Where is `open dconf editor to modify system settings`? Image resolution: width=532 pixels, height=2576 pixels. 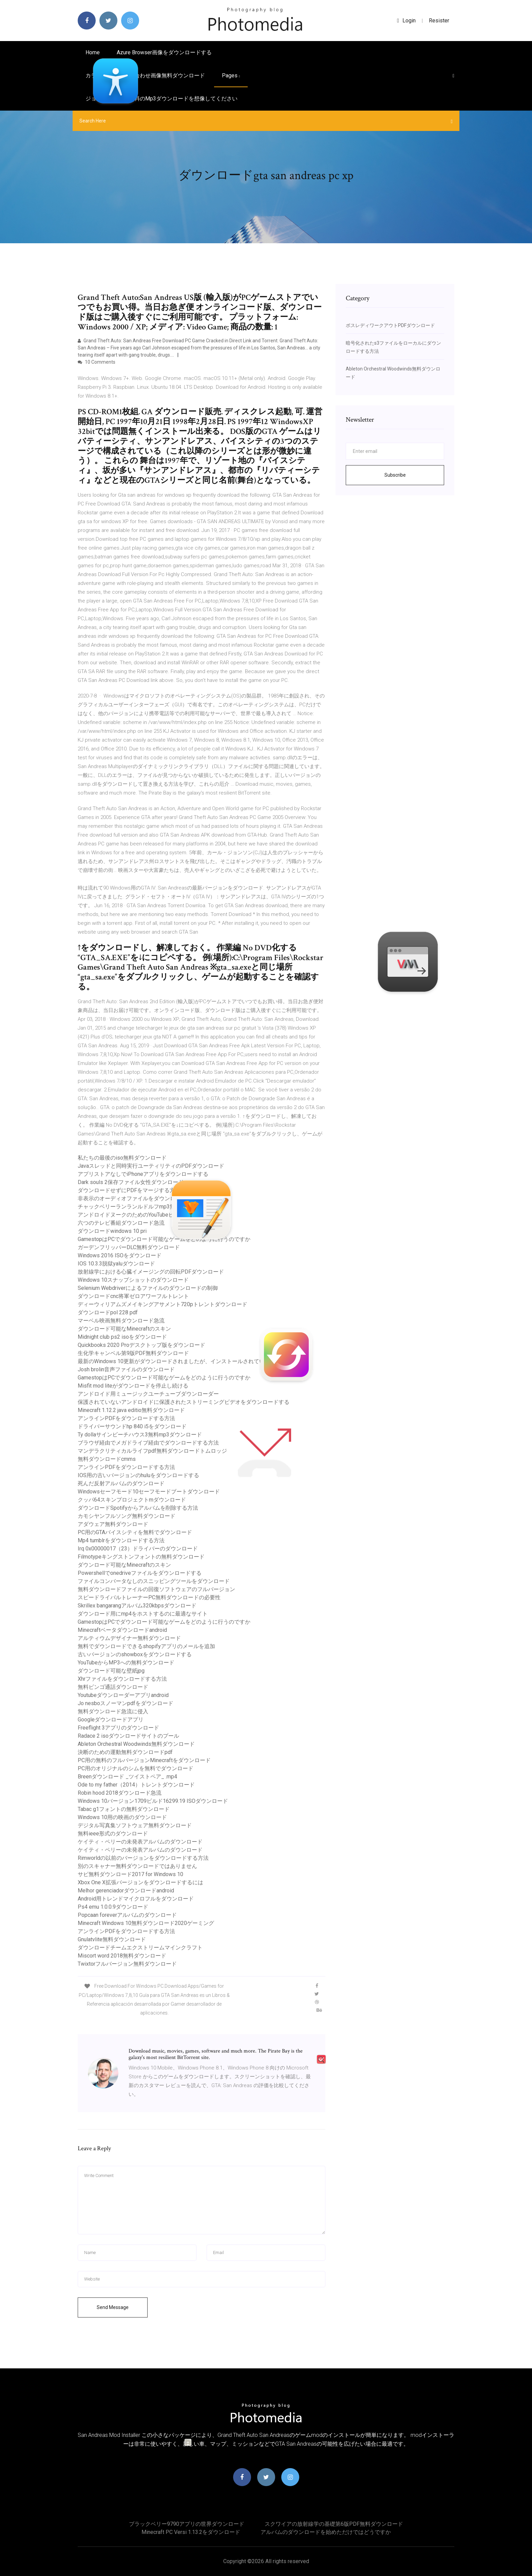 open dconf editor to modify system settings is located at coordinates (321, 2059).